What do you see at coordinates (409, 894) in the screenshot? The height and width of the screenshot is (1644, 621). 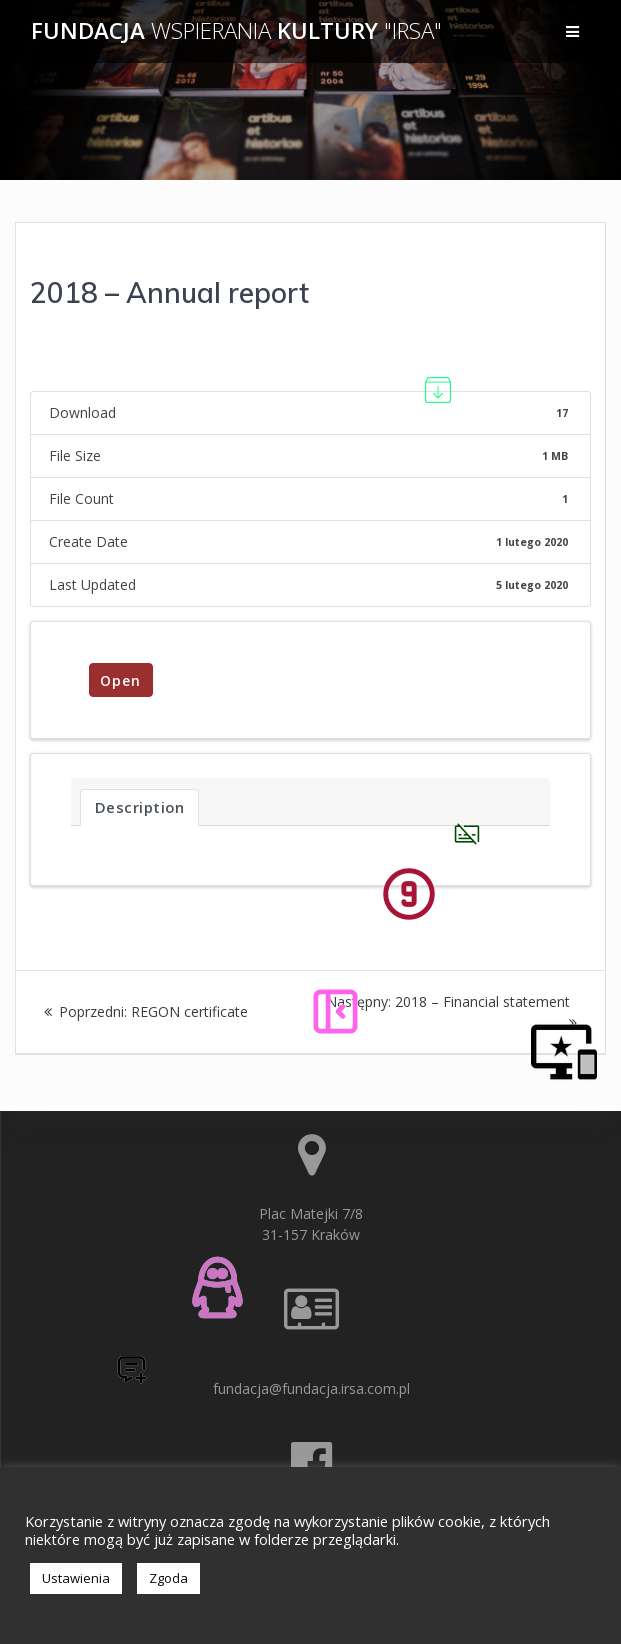 I see `indicates item number 9 in a numbered list or sequence` at bounding box center [409, 894].